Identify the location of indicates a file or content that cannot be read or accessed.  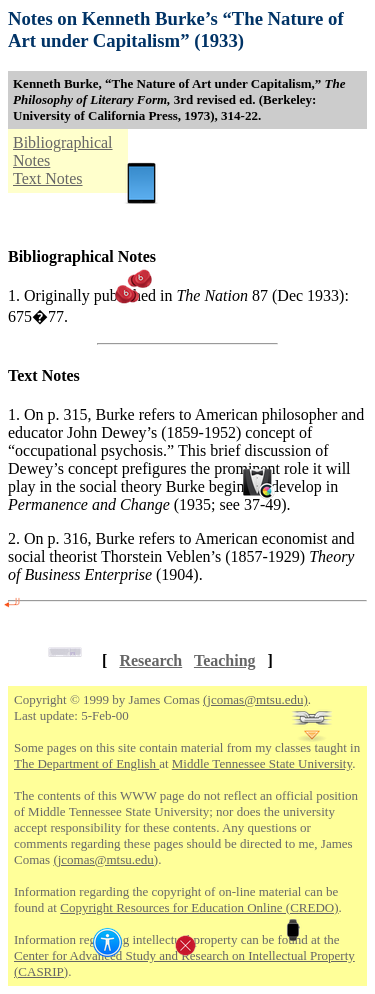
(185, 945).